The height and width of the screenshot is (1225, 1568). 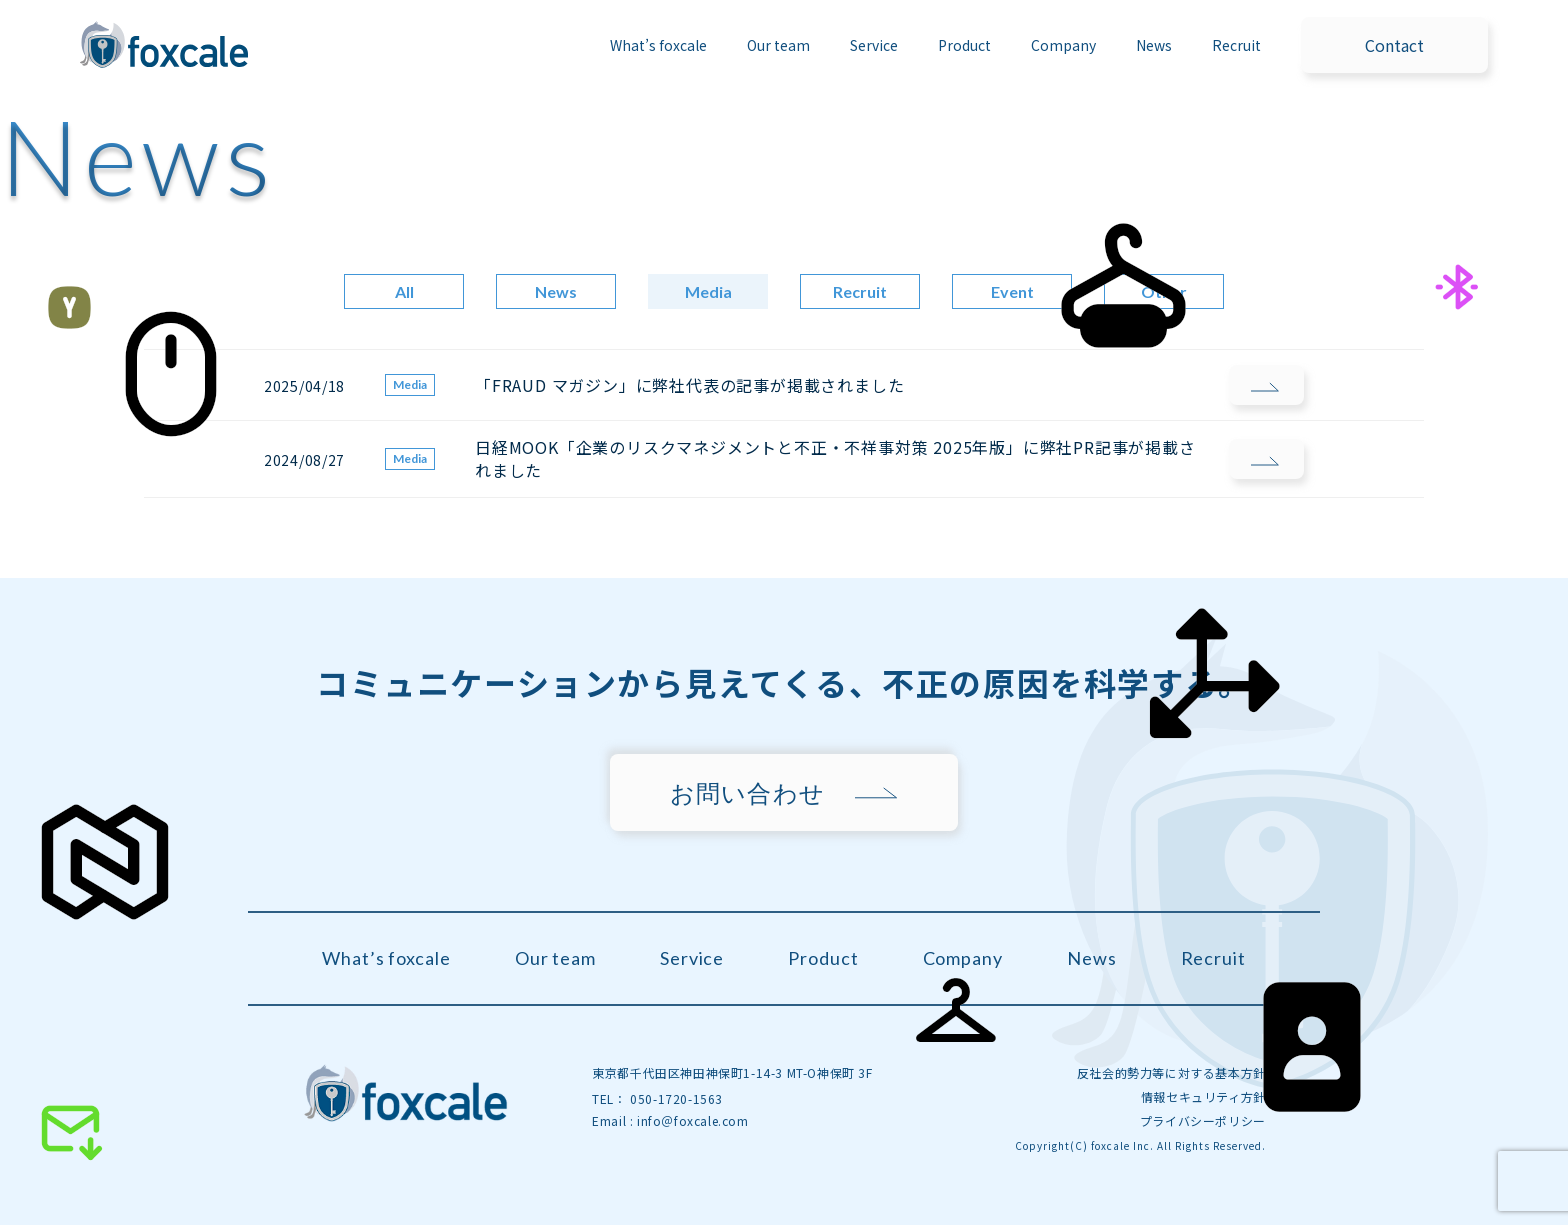 What do you see at coordinates (1207, 681) in the screenshot?
I see `access 3D vector or coordinate tools` at bounding box center [1207, 681].